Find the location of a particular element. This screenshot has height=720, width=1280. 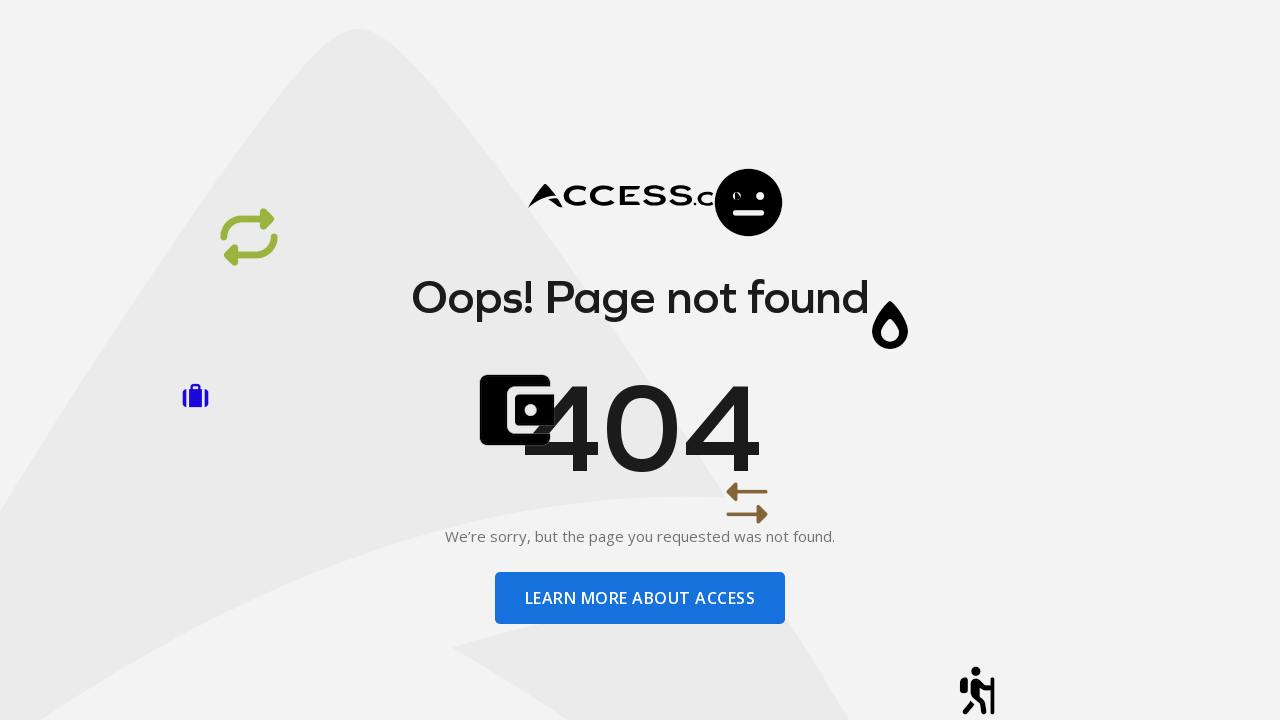

explore hiking trails nearby is located at coordinates (978, 690).